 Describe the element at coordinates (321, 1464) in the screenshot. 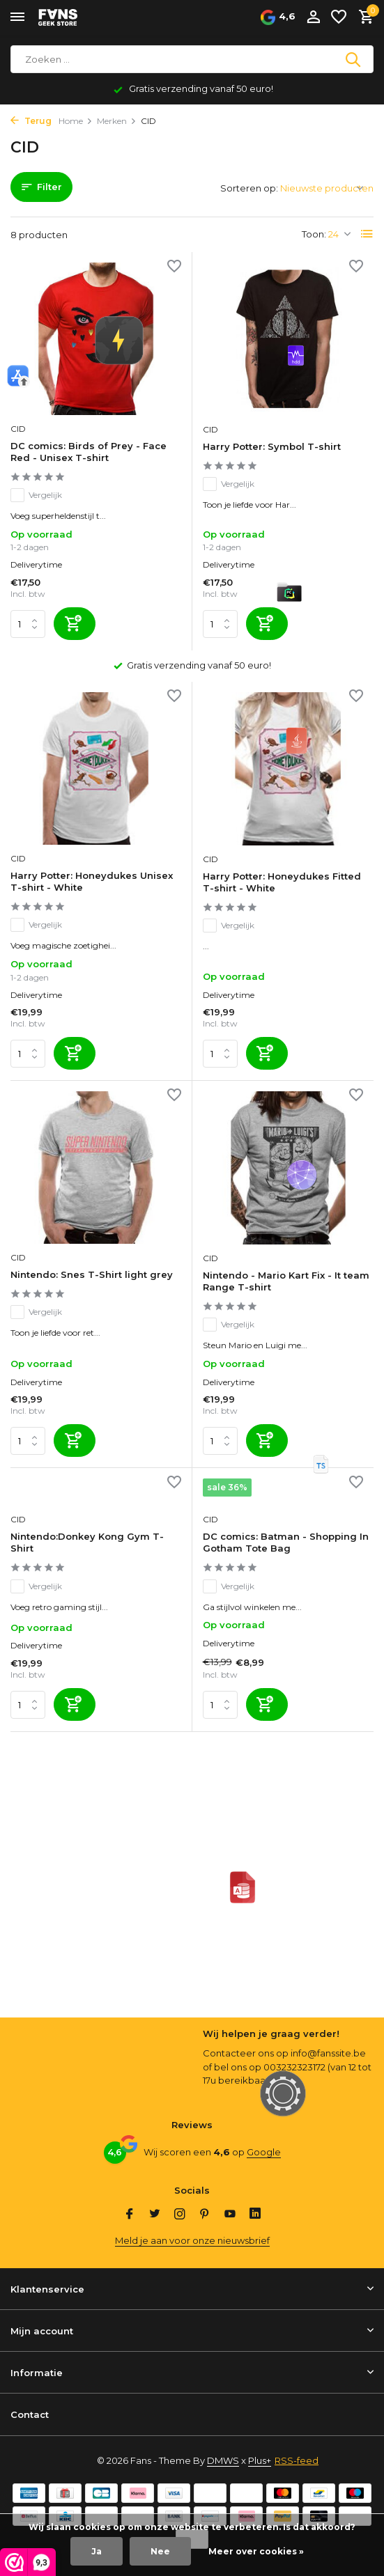

I see `a typescript source code file` at that location.